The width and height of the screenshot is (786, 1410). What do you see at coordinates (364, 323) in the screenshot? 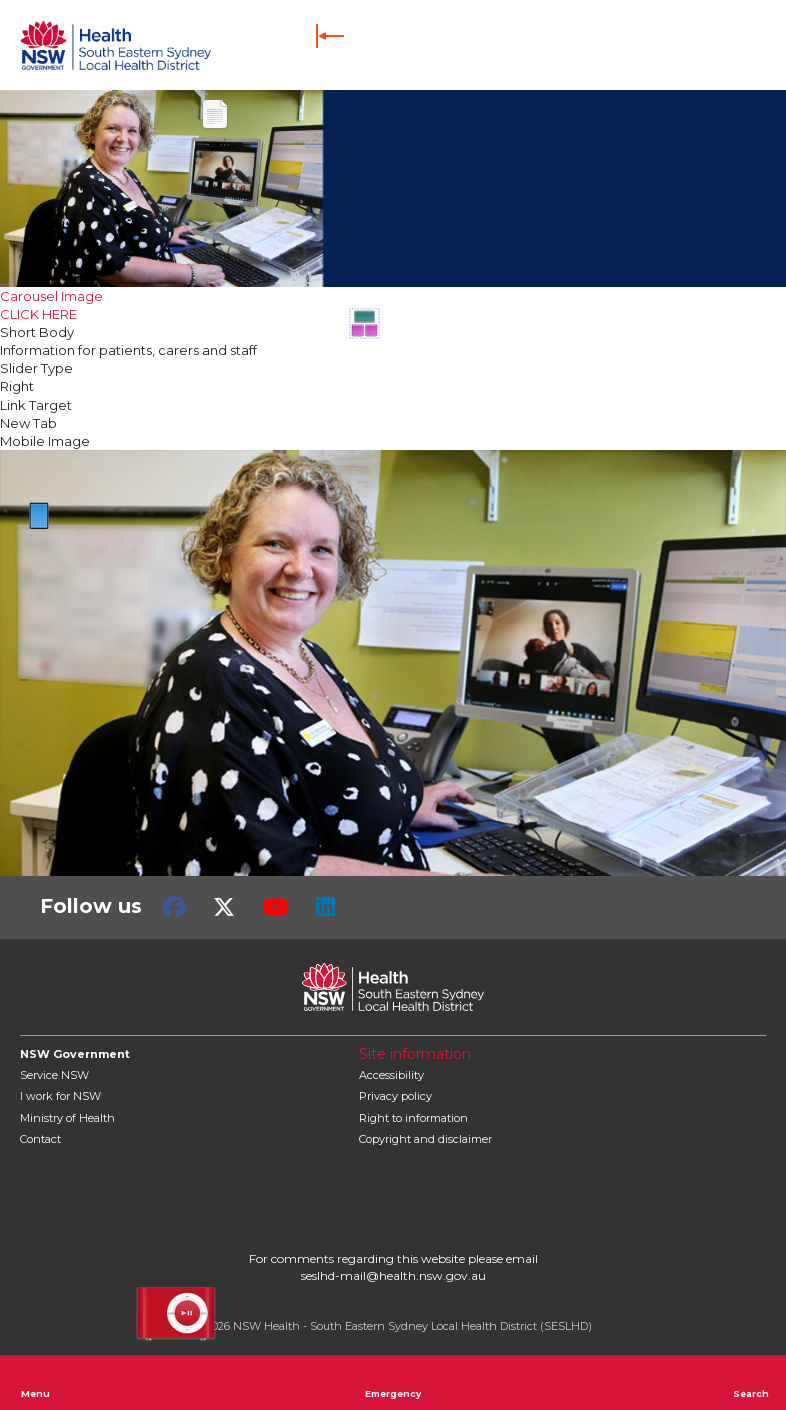
I see `select all items in the current view` at bounding box center [364, 323].